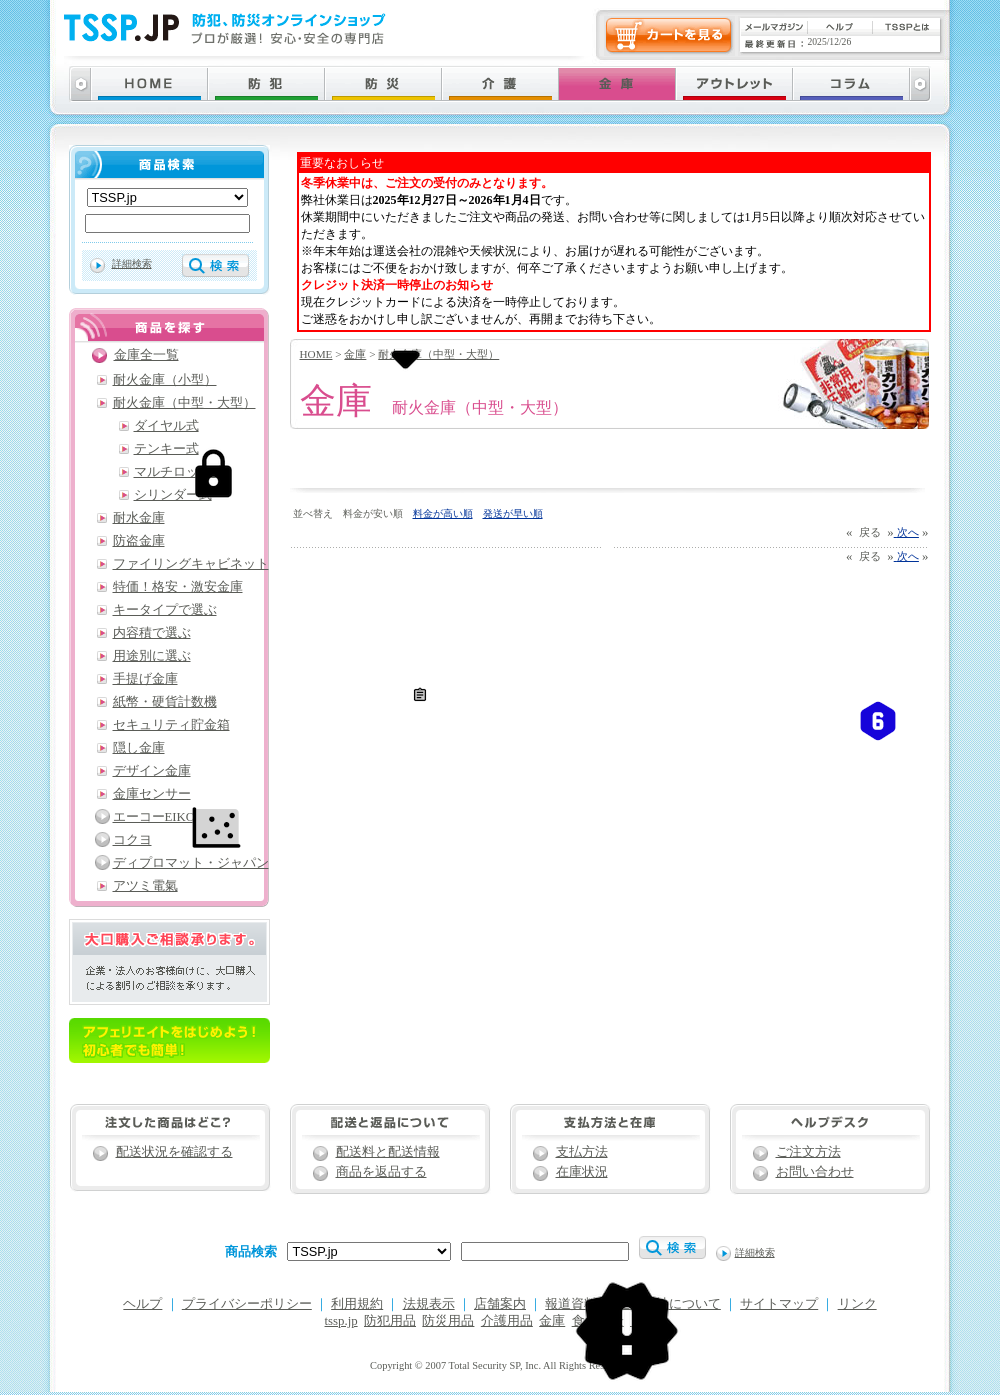  I want to click on view assigned tasks or assignments, so click(420, 695).